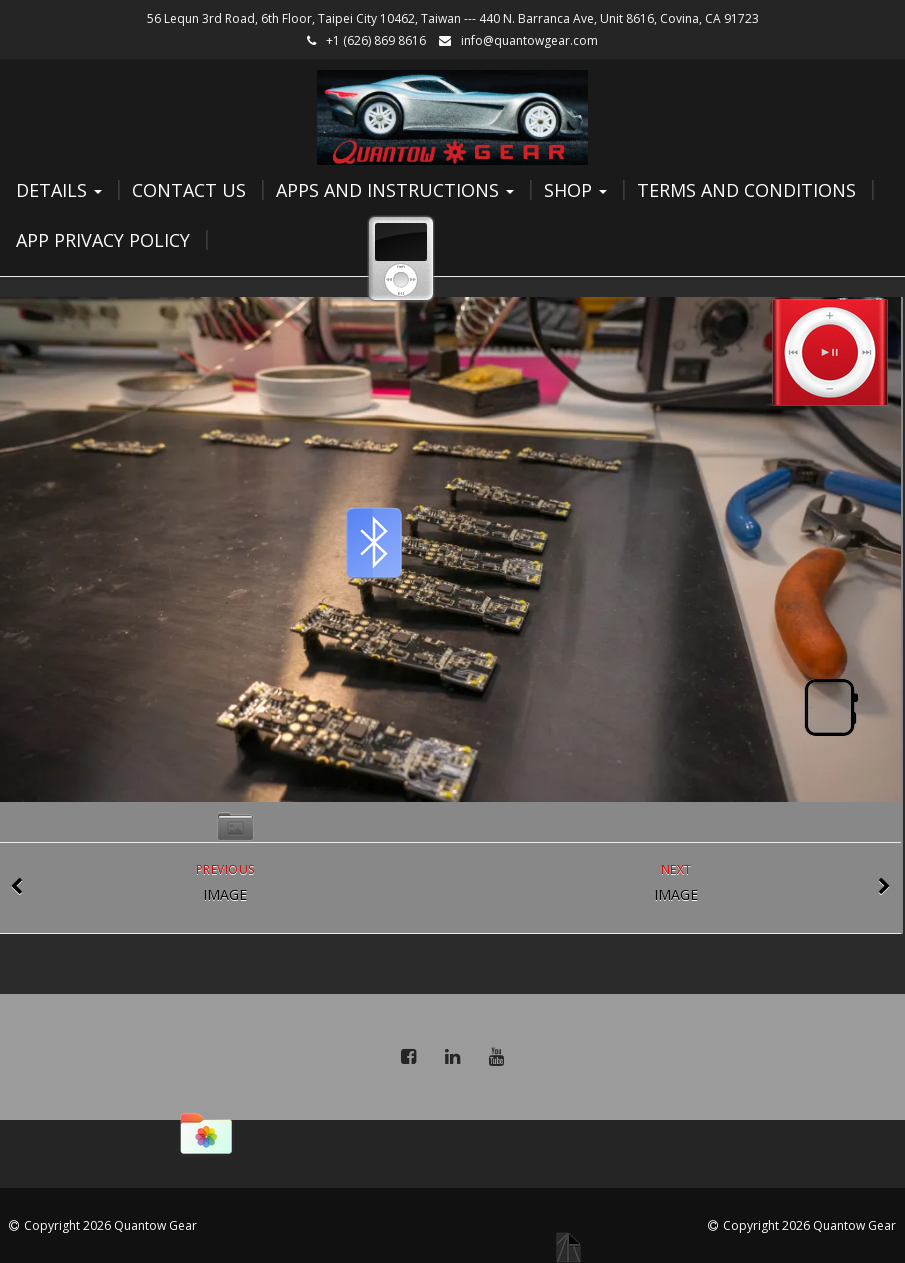 Image resolution: width=905 pixels, height=1263 pixels. I want to click on view draft emails in mail sidebar, so click(568, 1247).